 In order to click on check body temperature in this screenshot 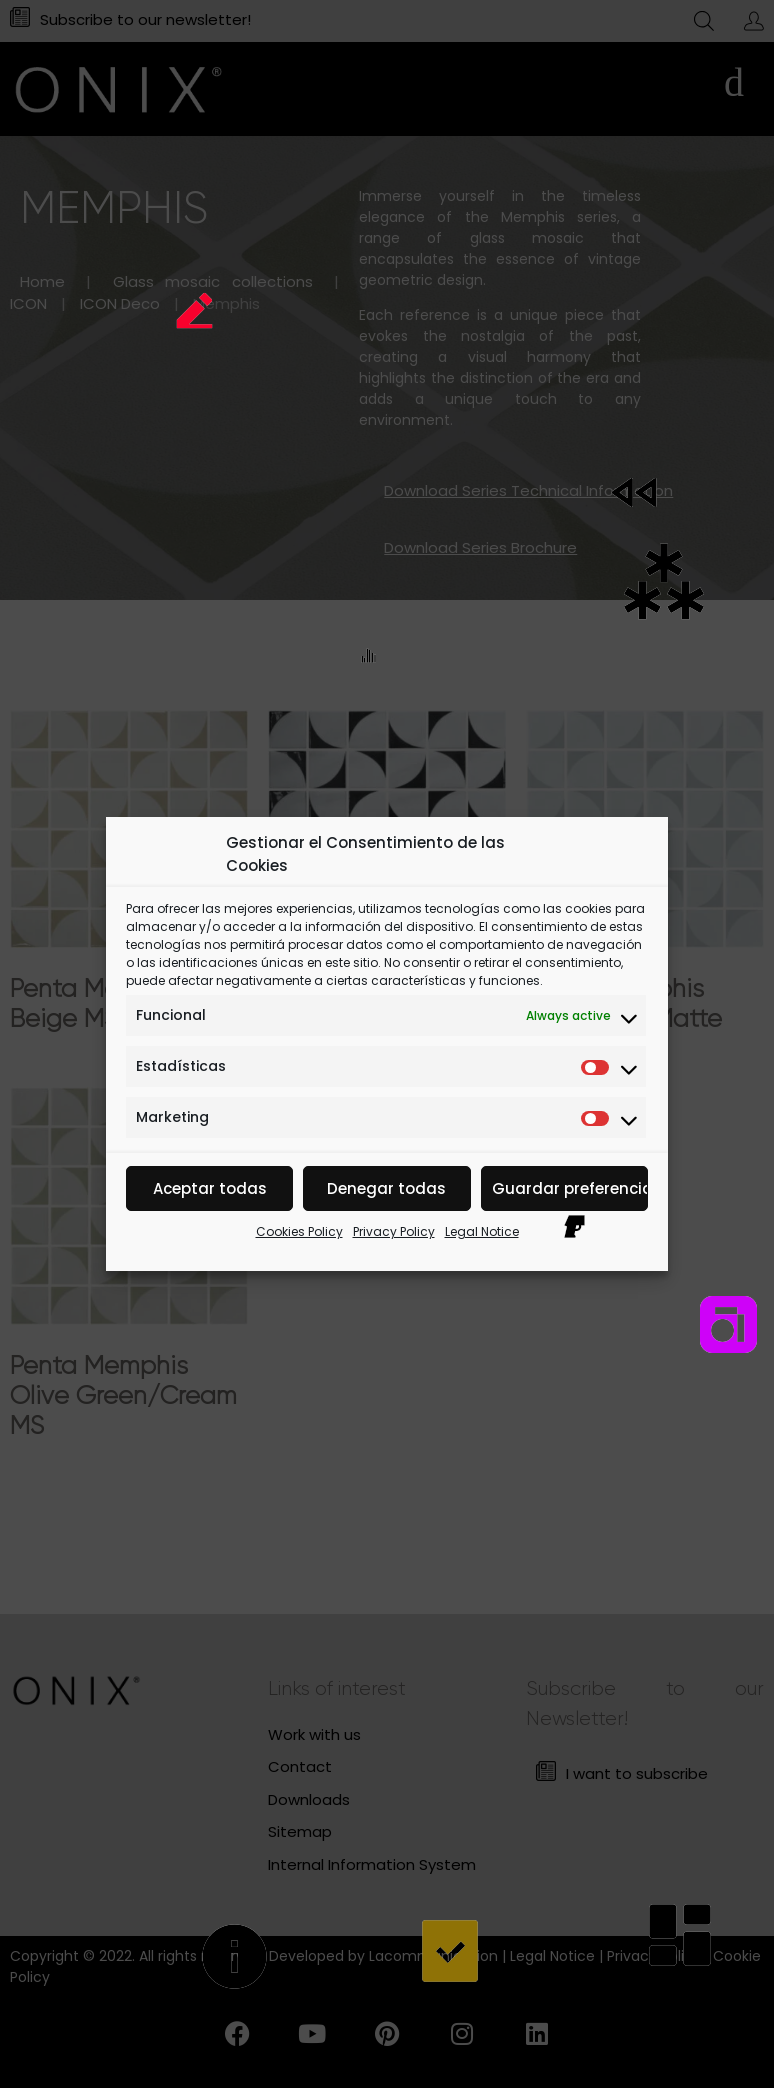, I will do `click(574, 1226)`.